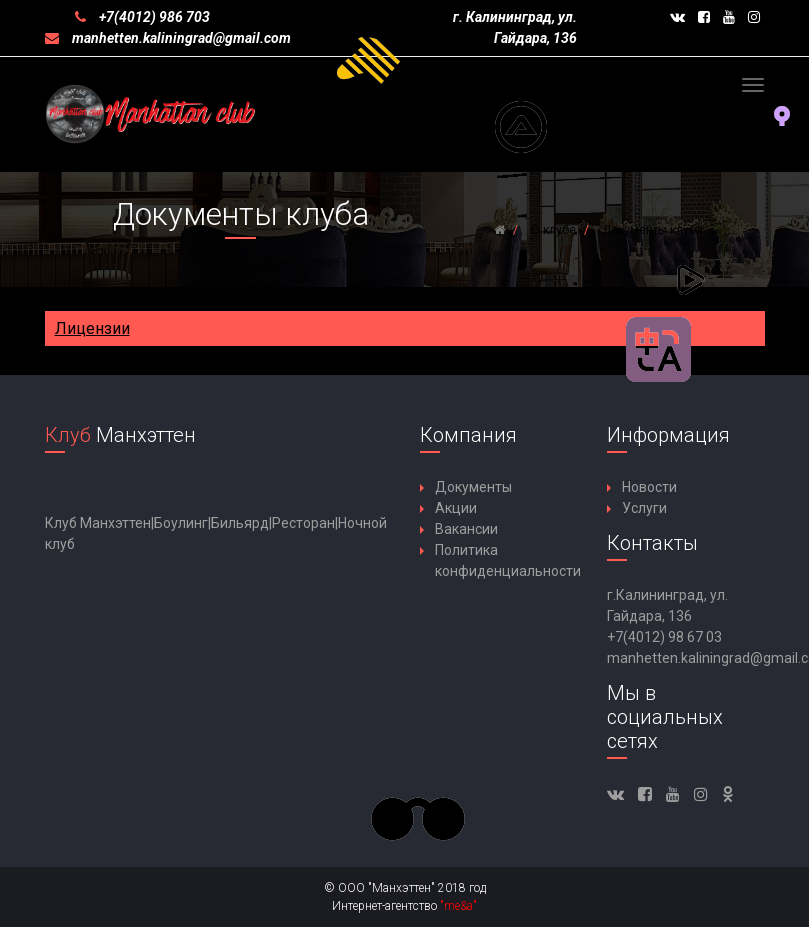  Describe the element at coordinates (691, 280) in the screenshot. I see `open radarr movie management app` at that location.